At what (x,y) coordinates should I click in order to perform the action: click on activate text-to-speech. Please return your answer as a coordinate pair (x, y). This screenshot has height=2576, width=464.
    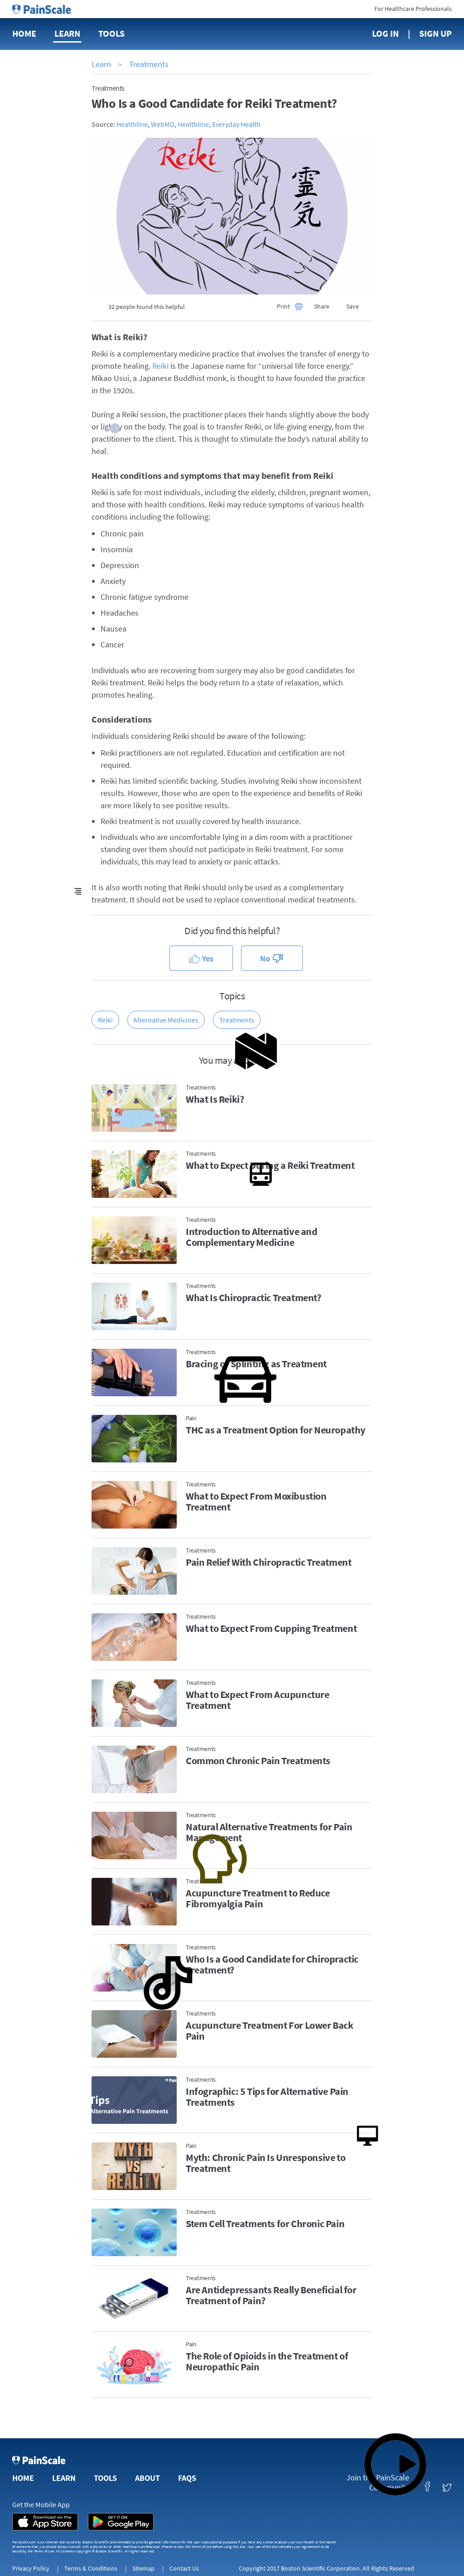
    Looking at the image, I should click on (220, 1859).